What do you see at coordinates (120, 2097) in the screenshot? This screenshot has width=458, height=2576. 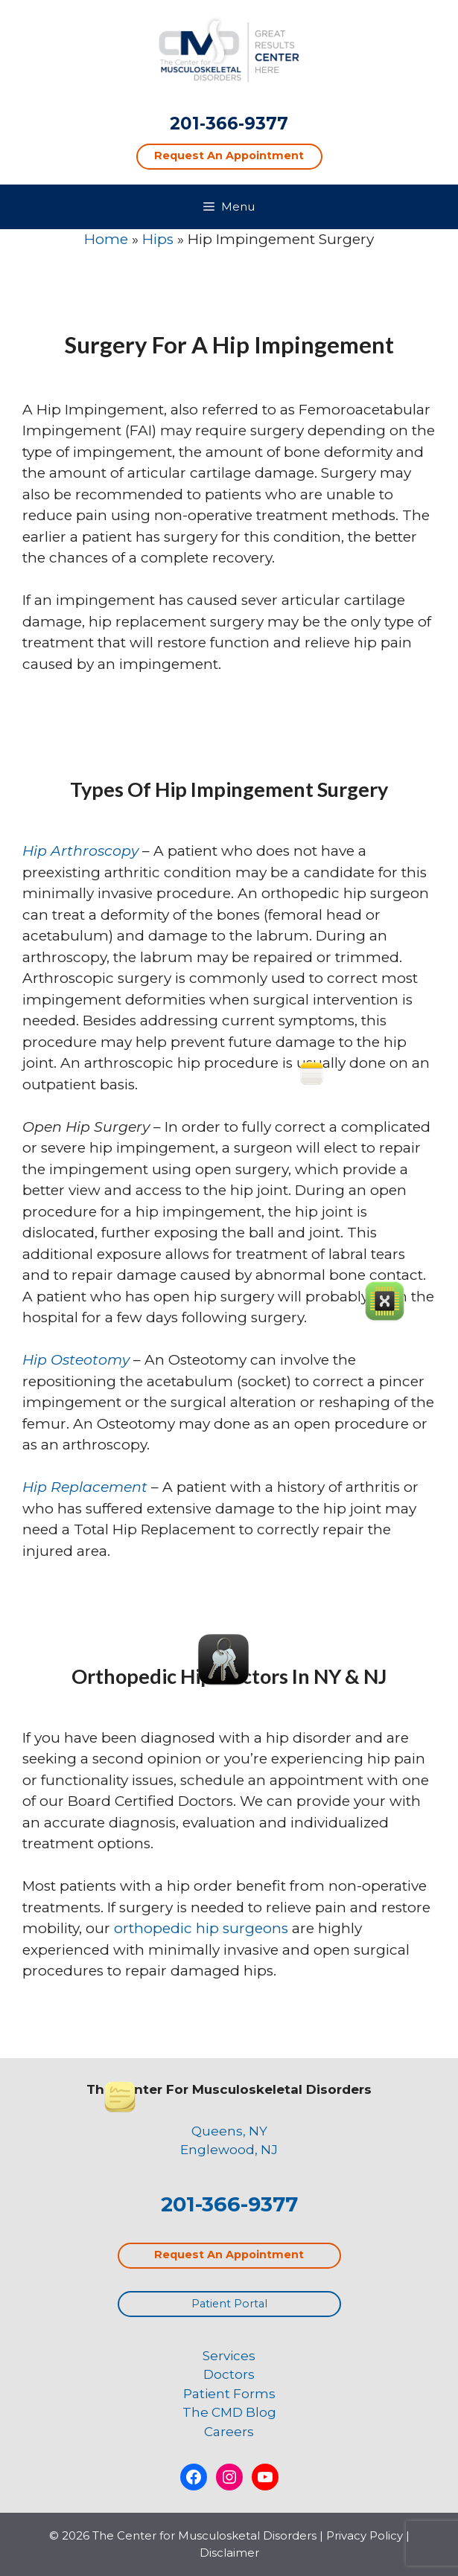 I see `open the Stickies app for quick notes` at bounding box center [120, 2097].